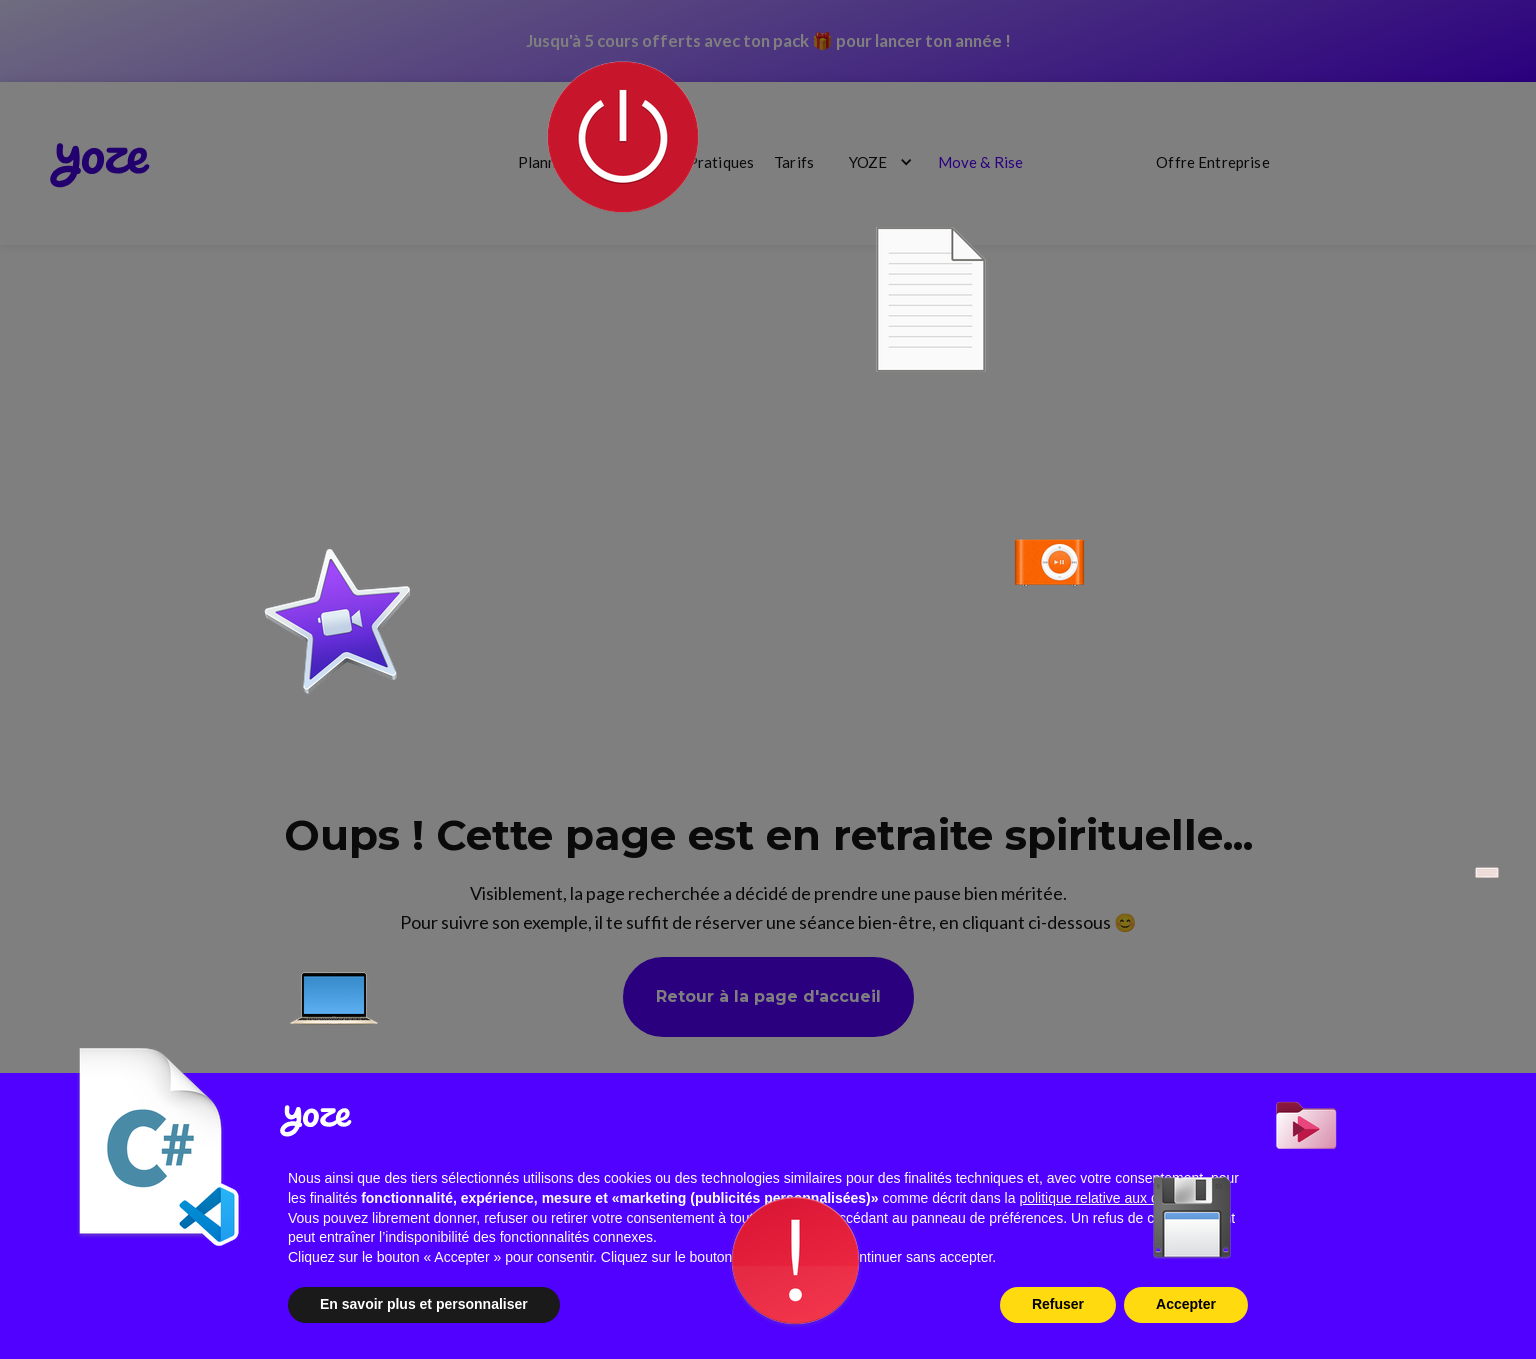  What do you see at coordinates (337, 623) in the screenshot?
I see `open iMovie video editing application` at bounding box center [337, 623].